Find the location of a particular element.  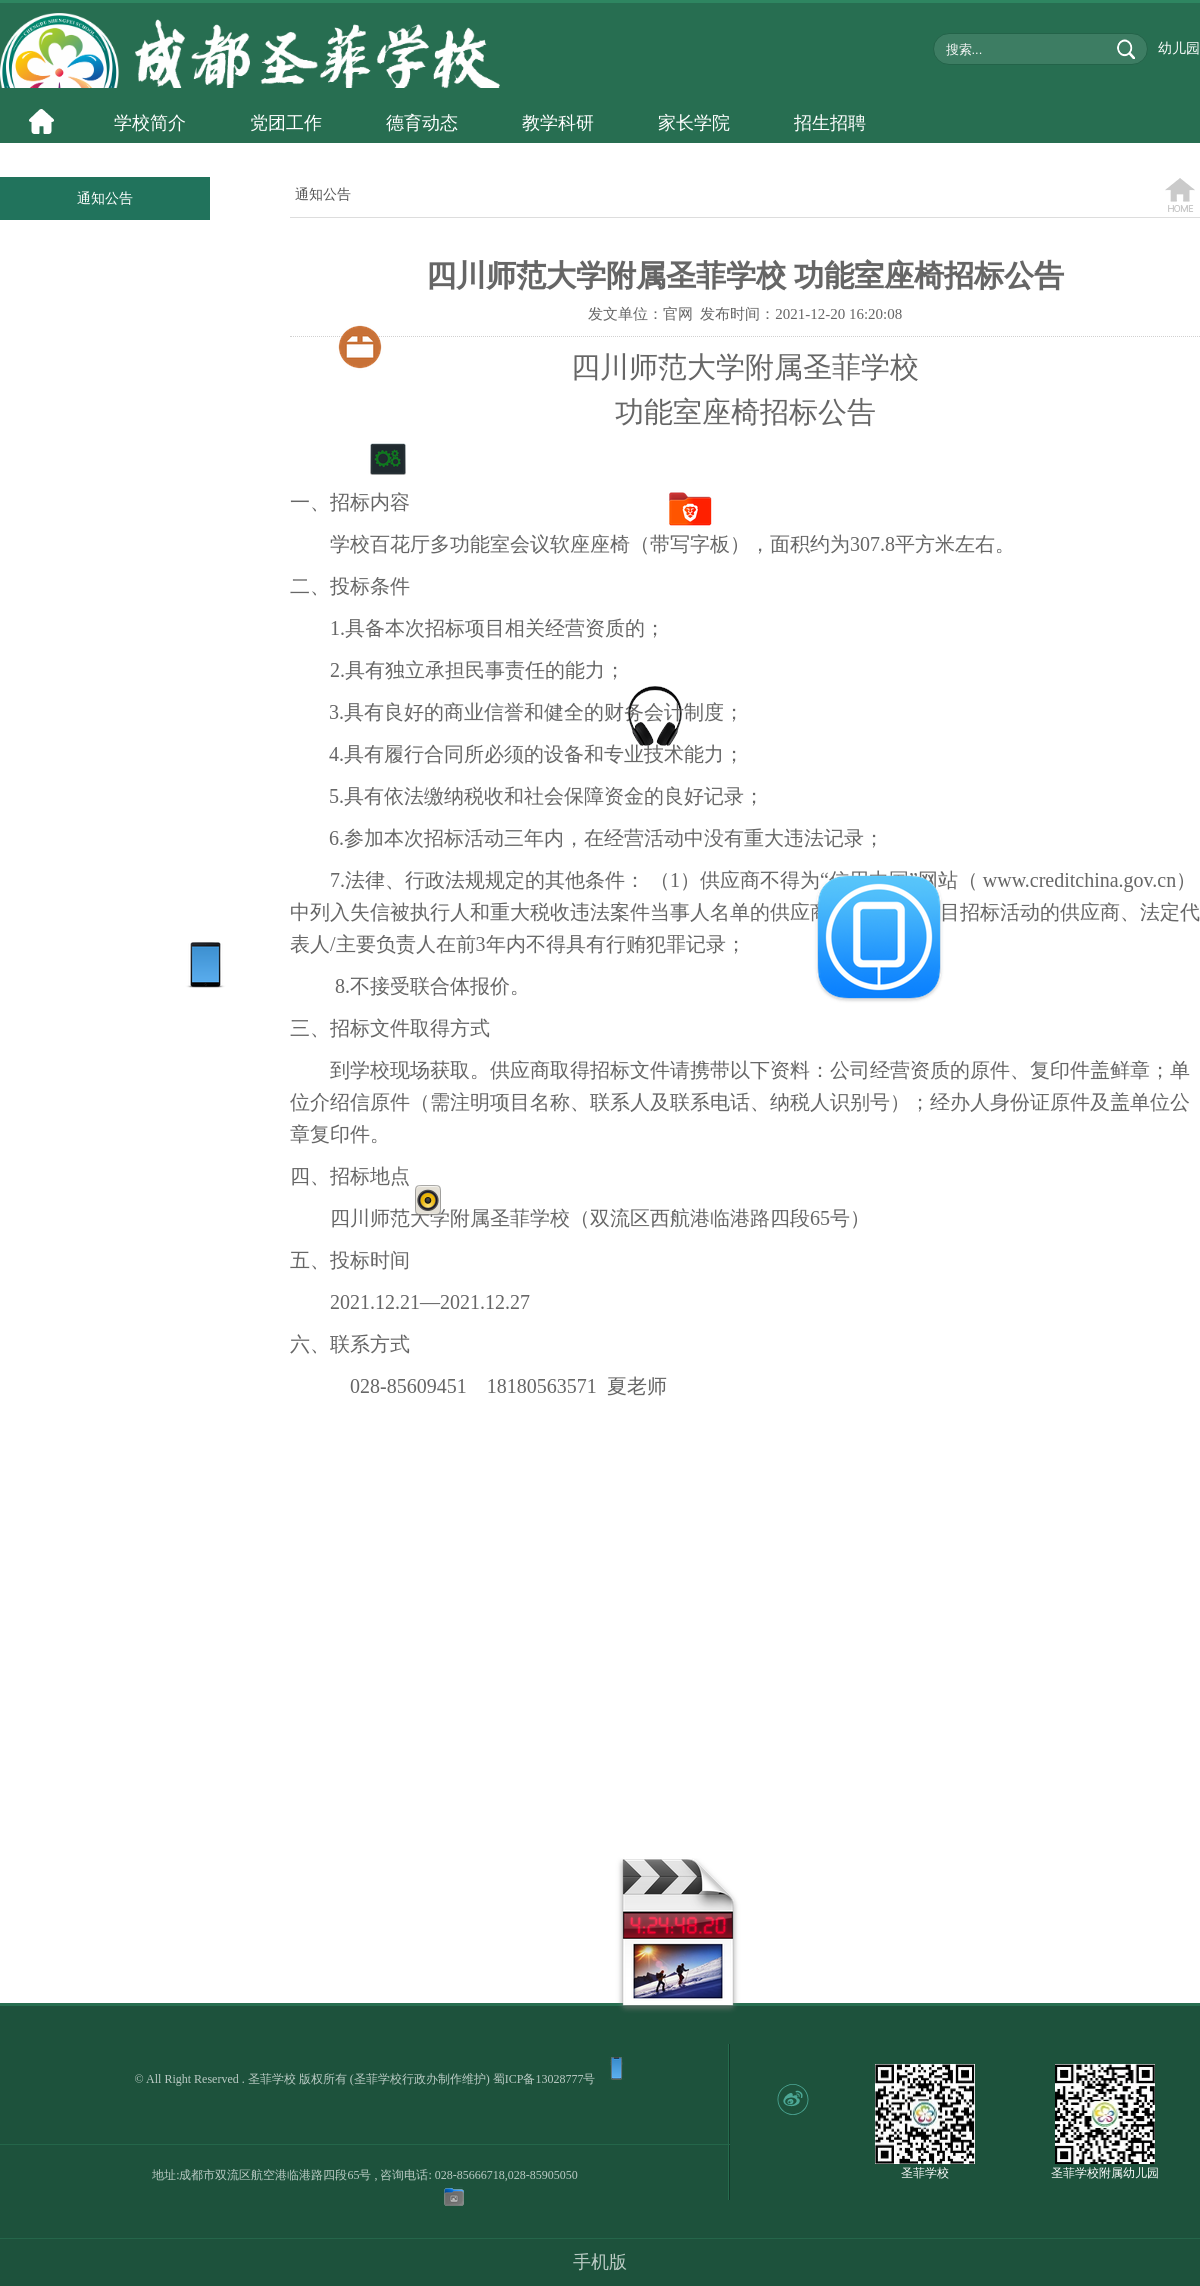

preview files or documents quickly is located at coordinates (879, 937).